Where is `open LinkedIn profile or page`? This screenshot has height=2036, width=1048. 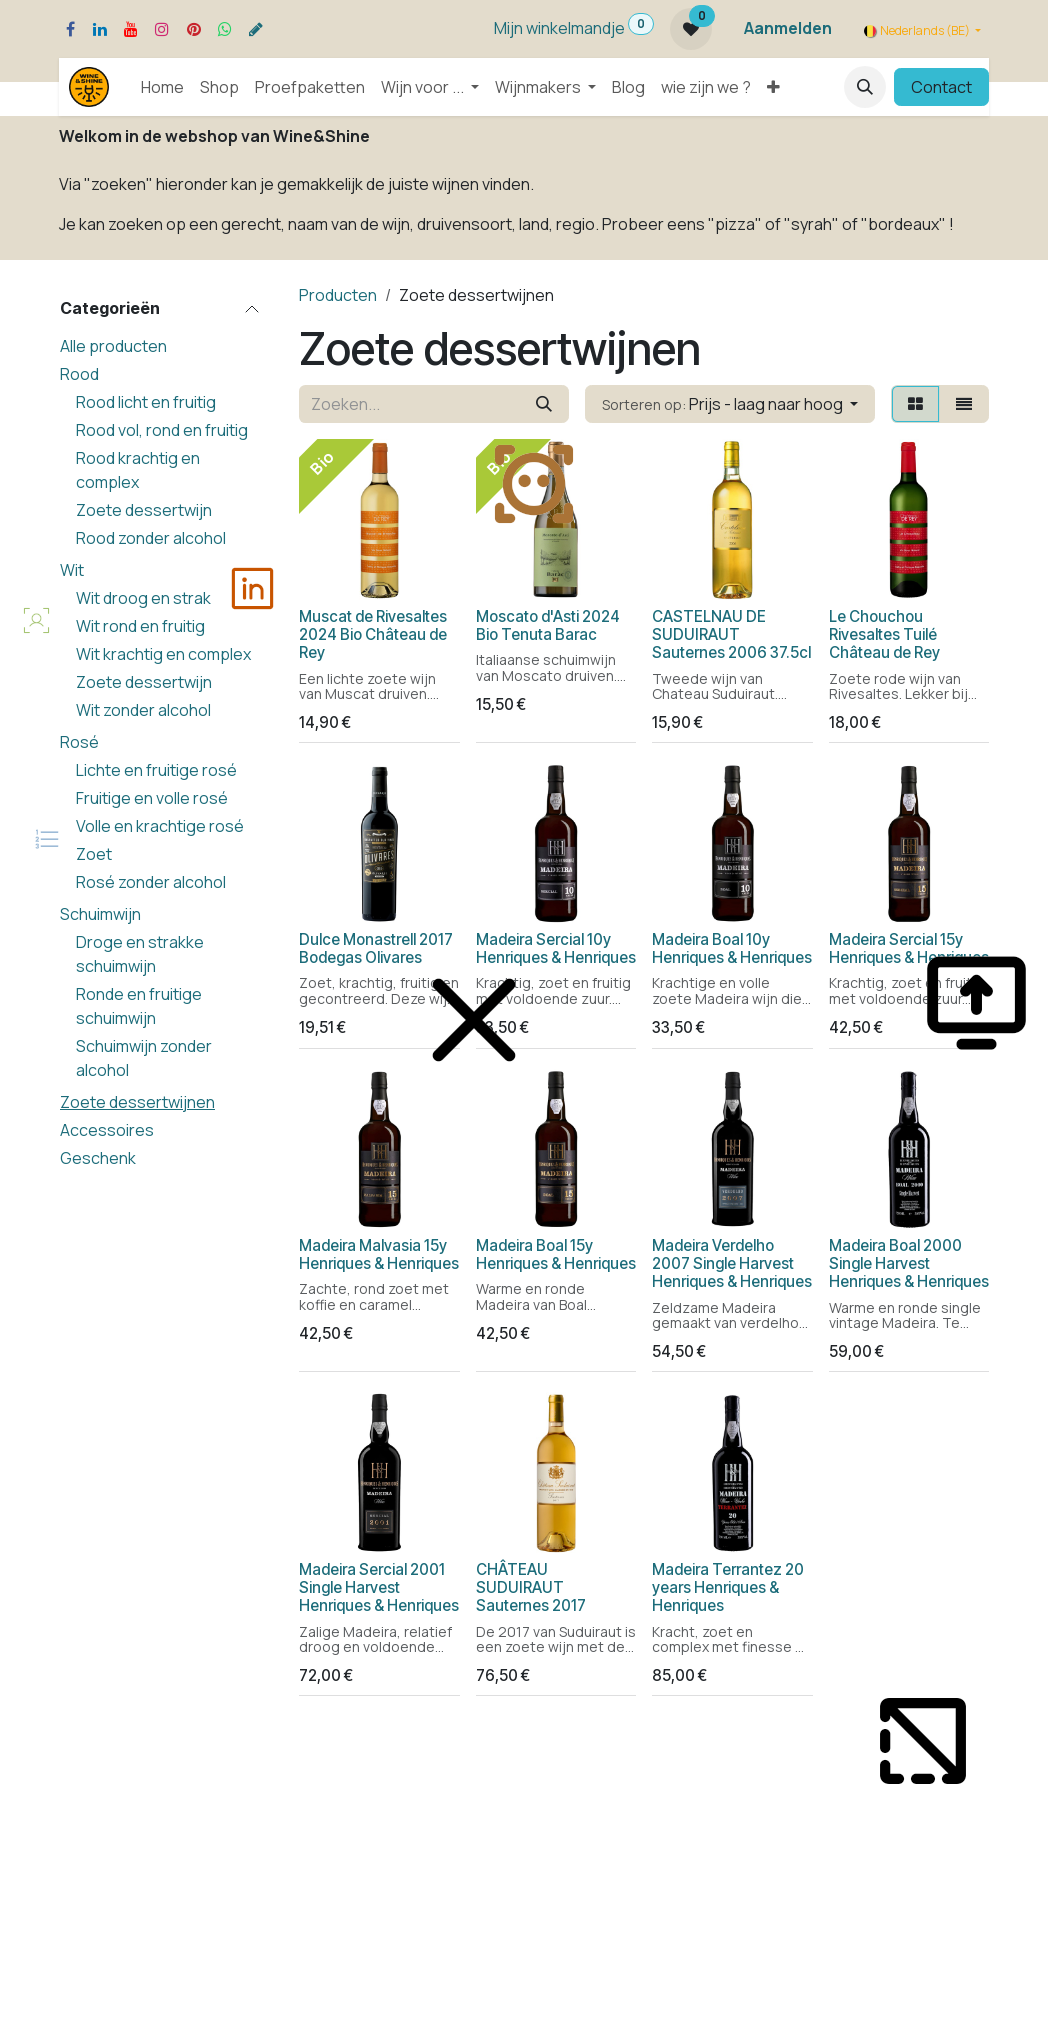 open LinkedIn profile or page is located at coordinates (252, 588).